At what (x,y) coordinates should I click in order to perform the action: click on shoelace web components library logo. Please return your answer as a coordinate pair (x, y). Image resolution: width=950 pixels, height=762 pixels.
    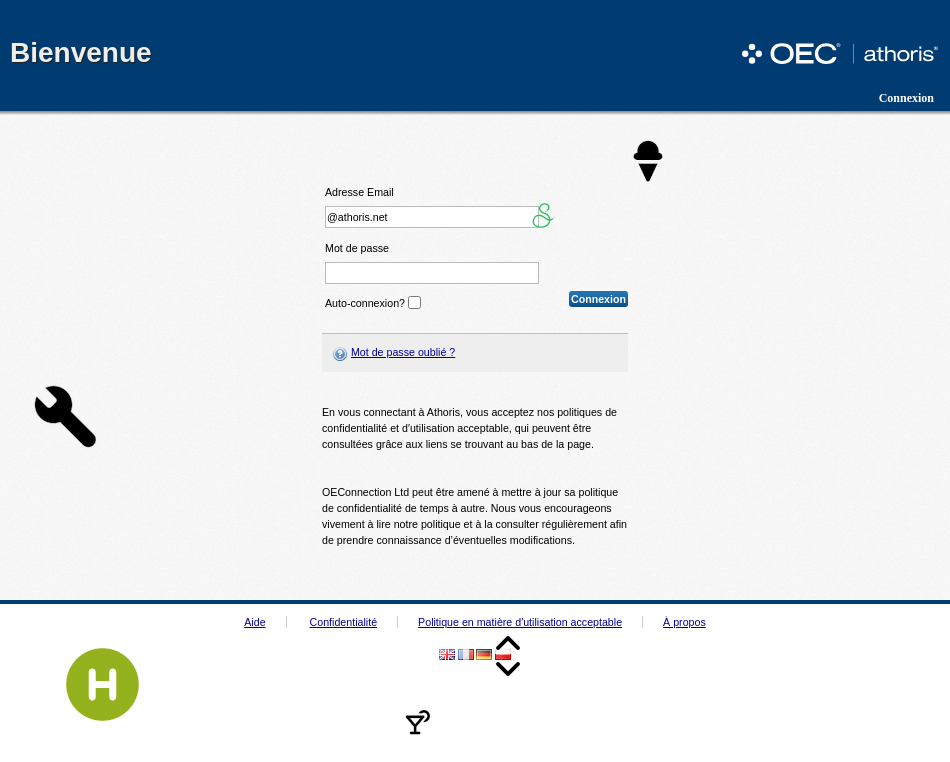
    Looking at the image, I should click on (543, 215).